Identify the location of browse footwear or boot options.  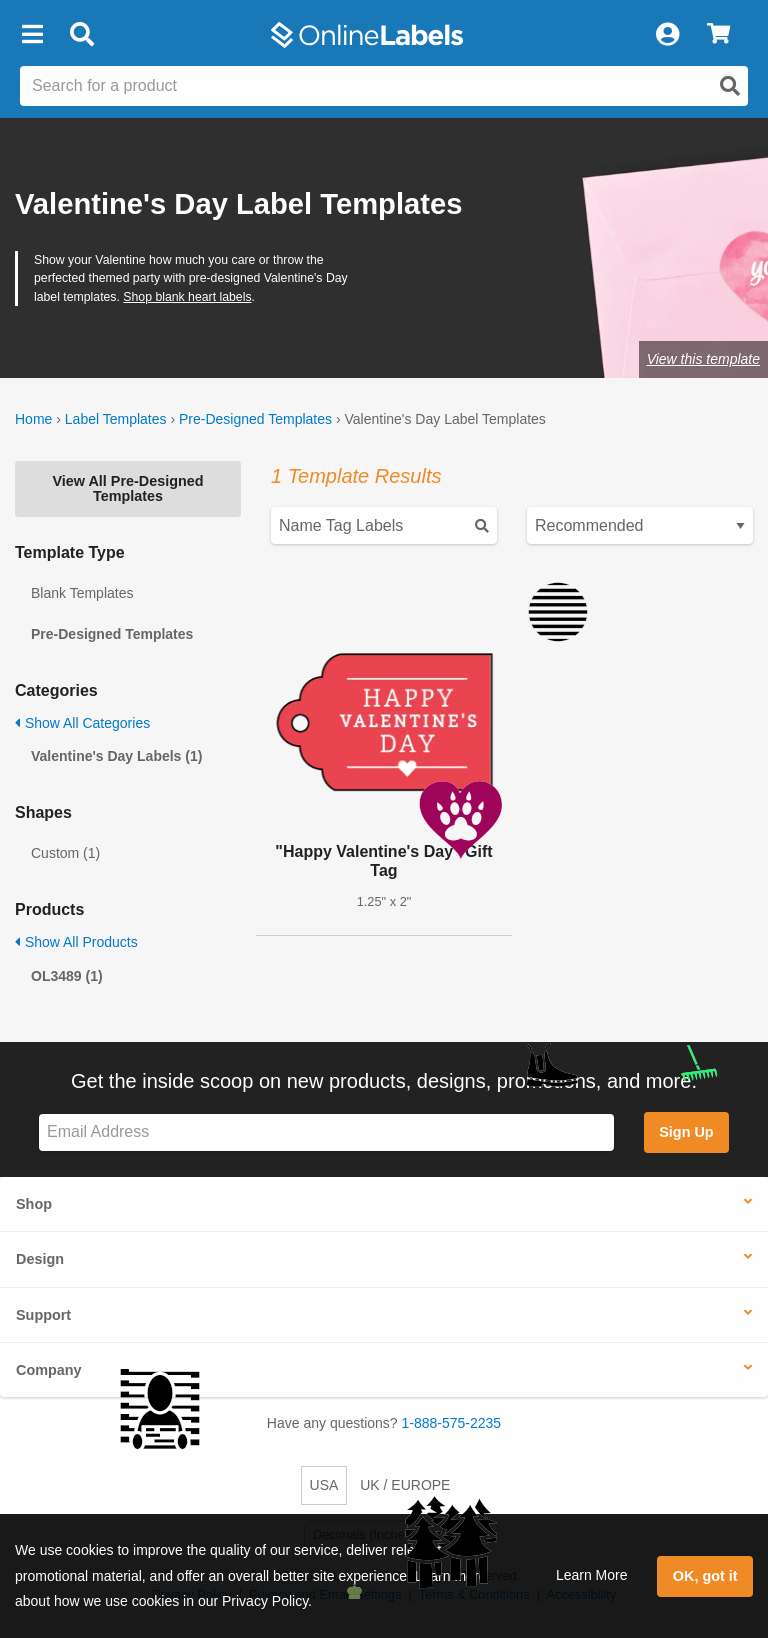
(551, 1062).